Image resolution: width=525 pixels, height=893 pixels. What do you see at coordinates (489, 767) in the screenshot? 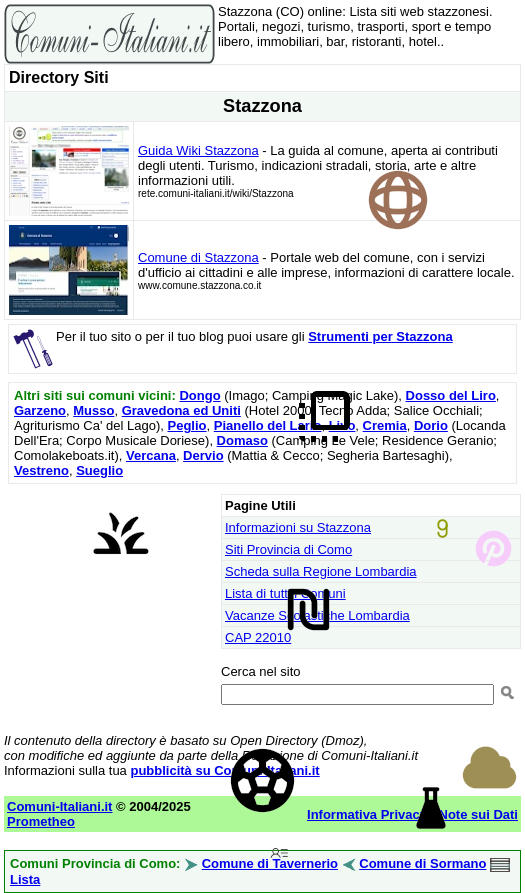
I see `cloud storage or sync status` at bounding box center [489, 767].